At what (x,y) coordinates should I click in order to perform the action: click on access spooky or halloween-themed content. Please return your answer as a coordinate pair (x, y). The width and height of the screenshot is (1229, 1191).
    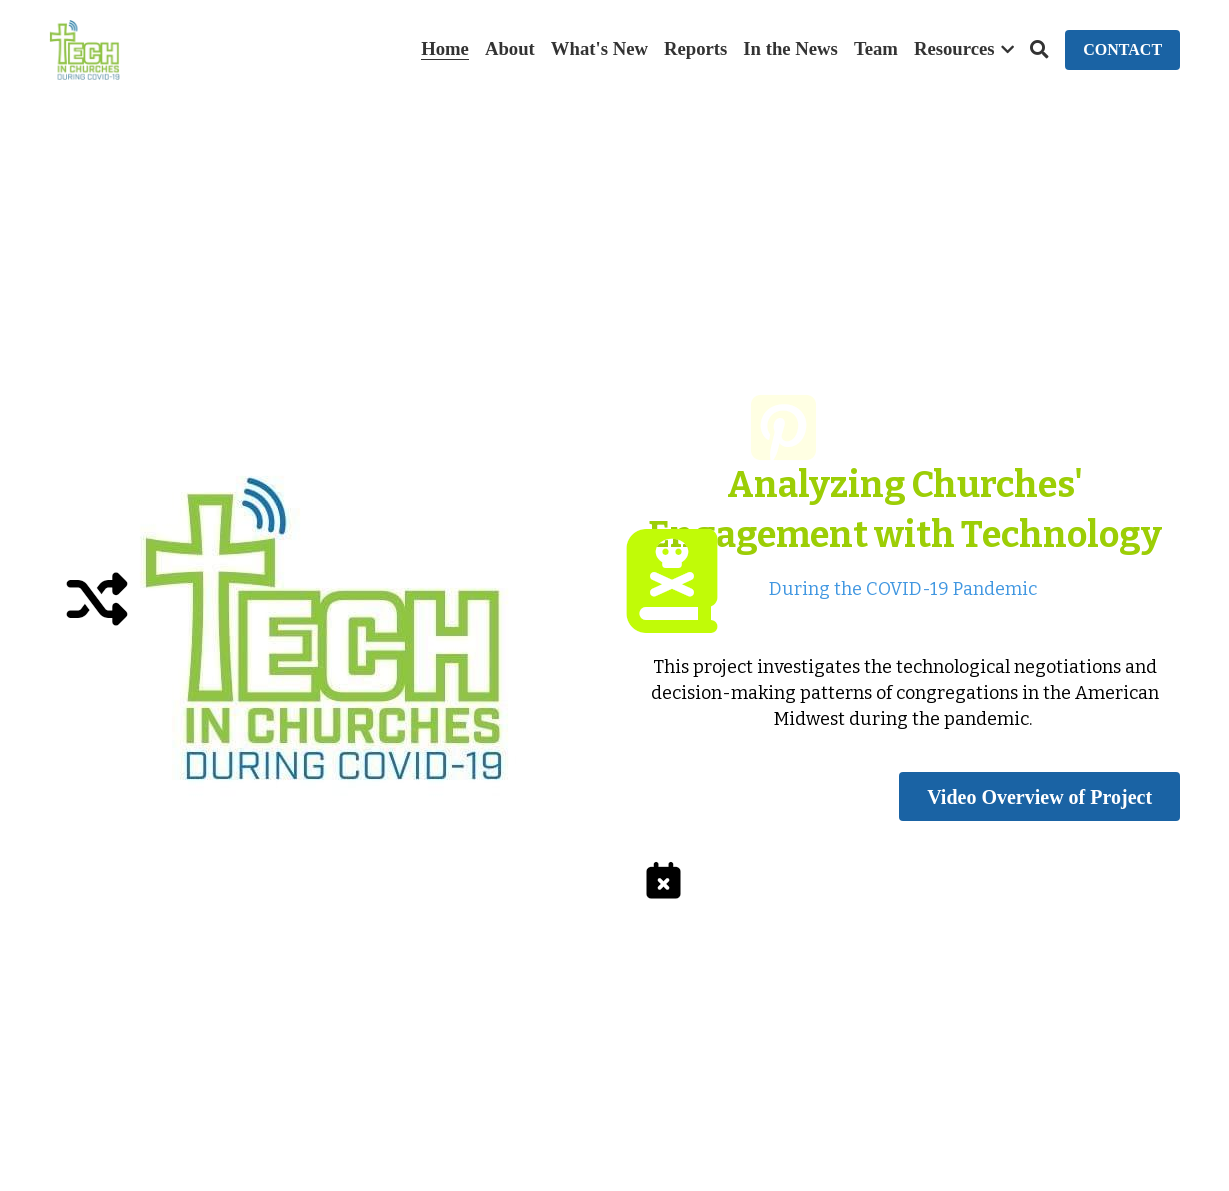
    Looking at the image, I should click on (672, 581).